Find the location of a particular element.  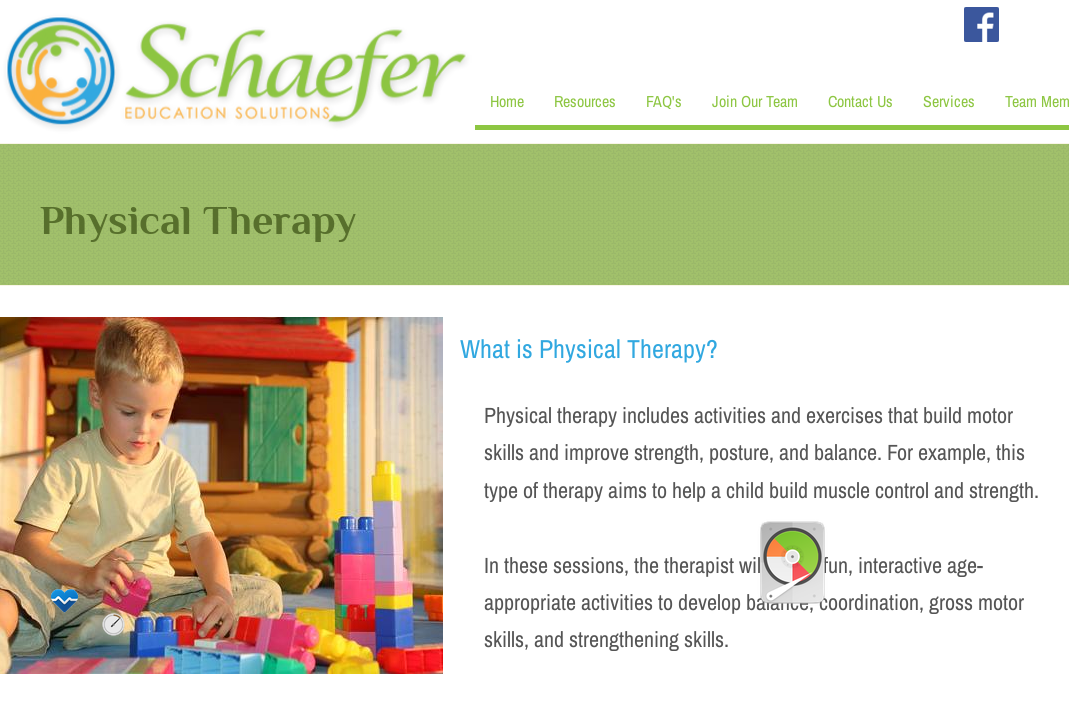

open the health app is located at coordinates (64, 600).